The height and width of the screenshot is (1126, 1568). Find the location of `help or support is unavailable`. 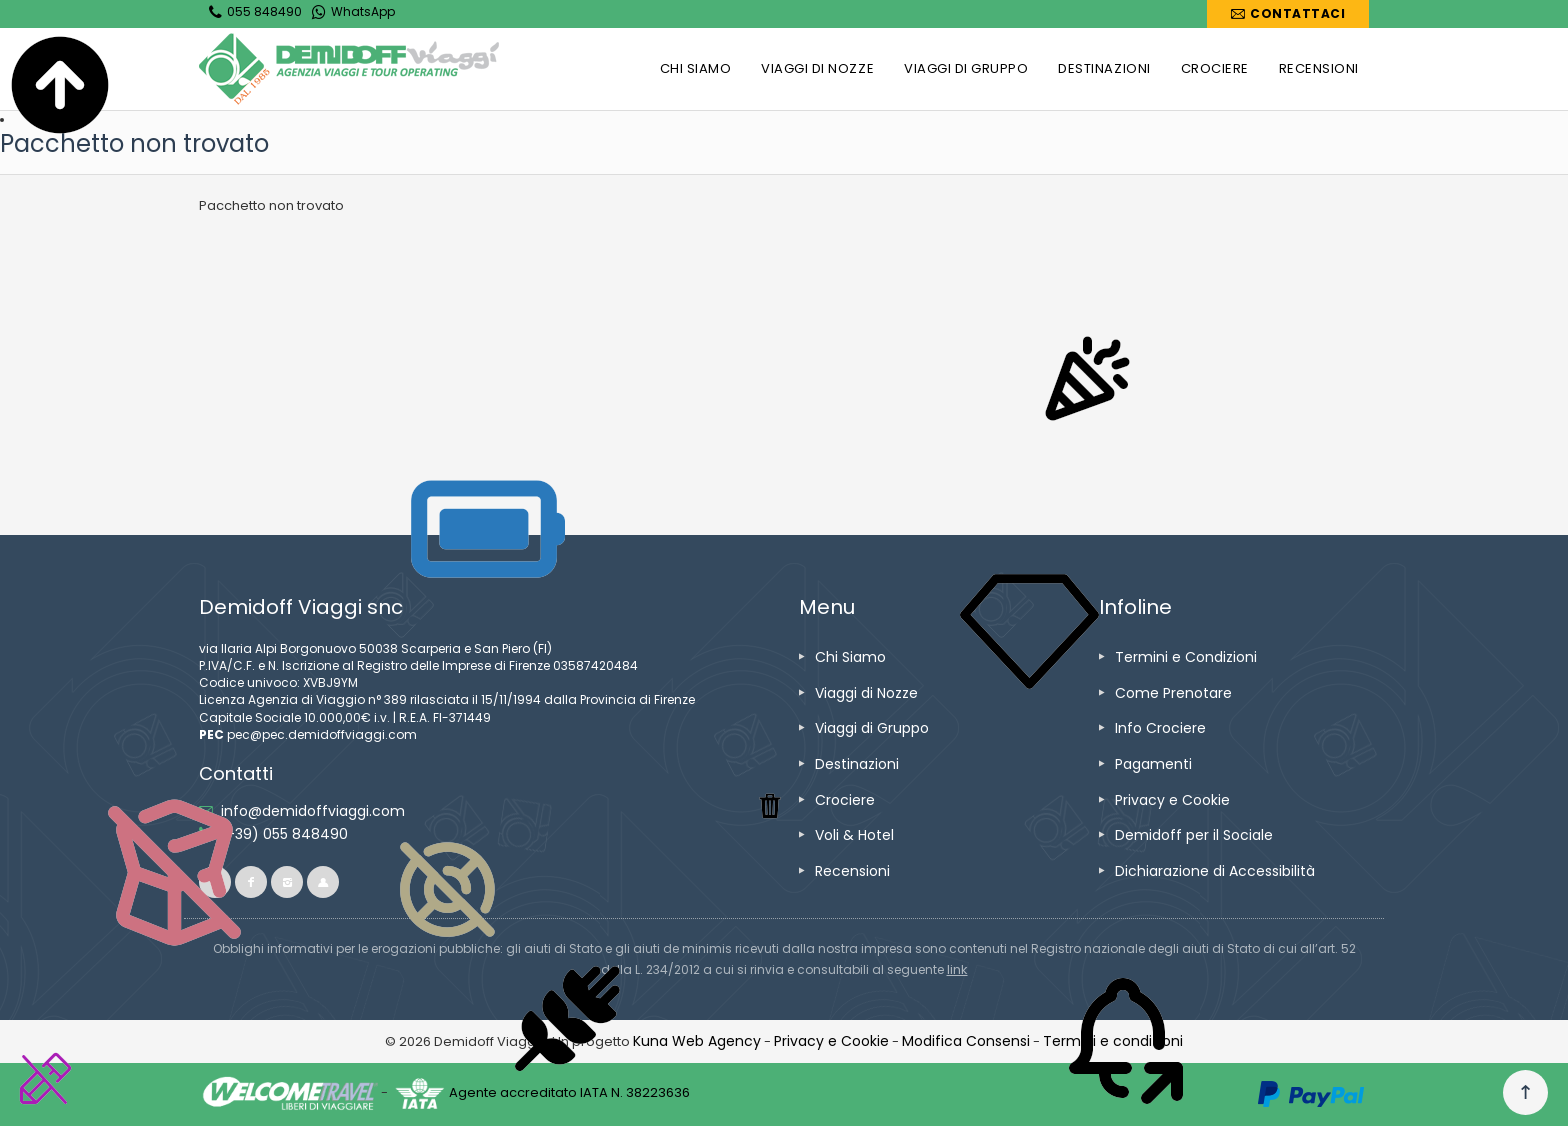

help or support is unavailable is located at coordinates (447, 889).